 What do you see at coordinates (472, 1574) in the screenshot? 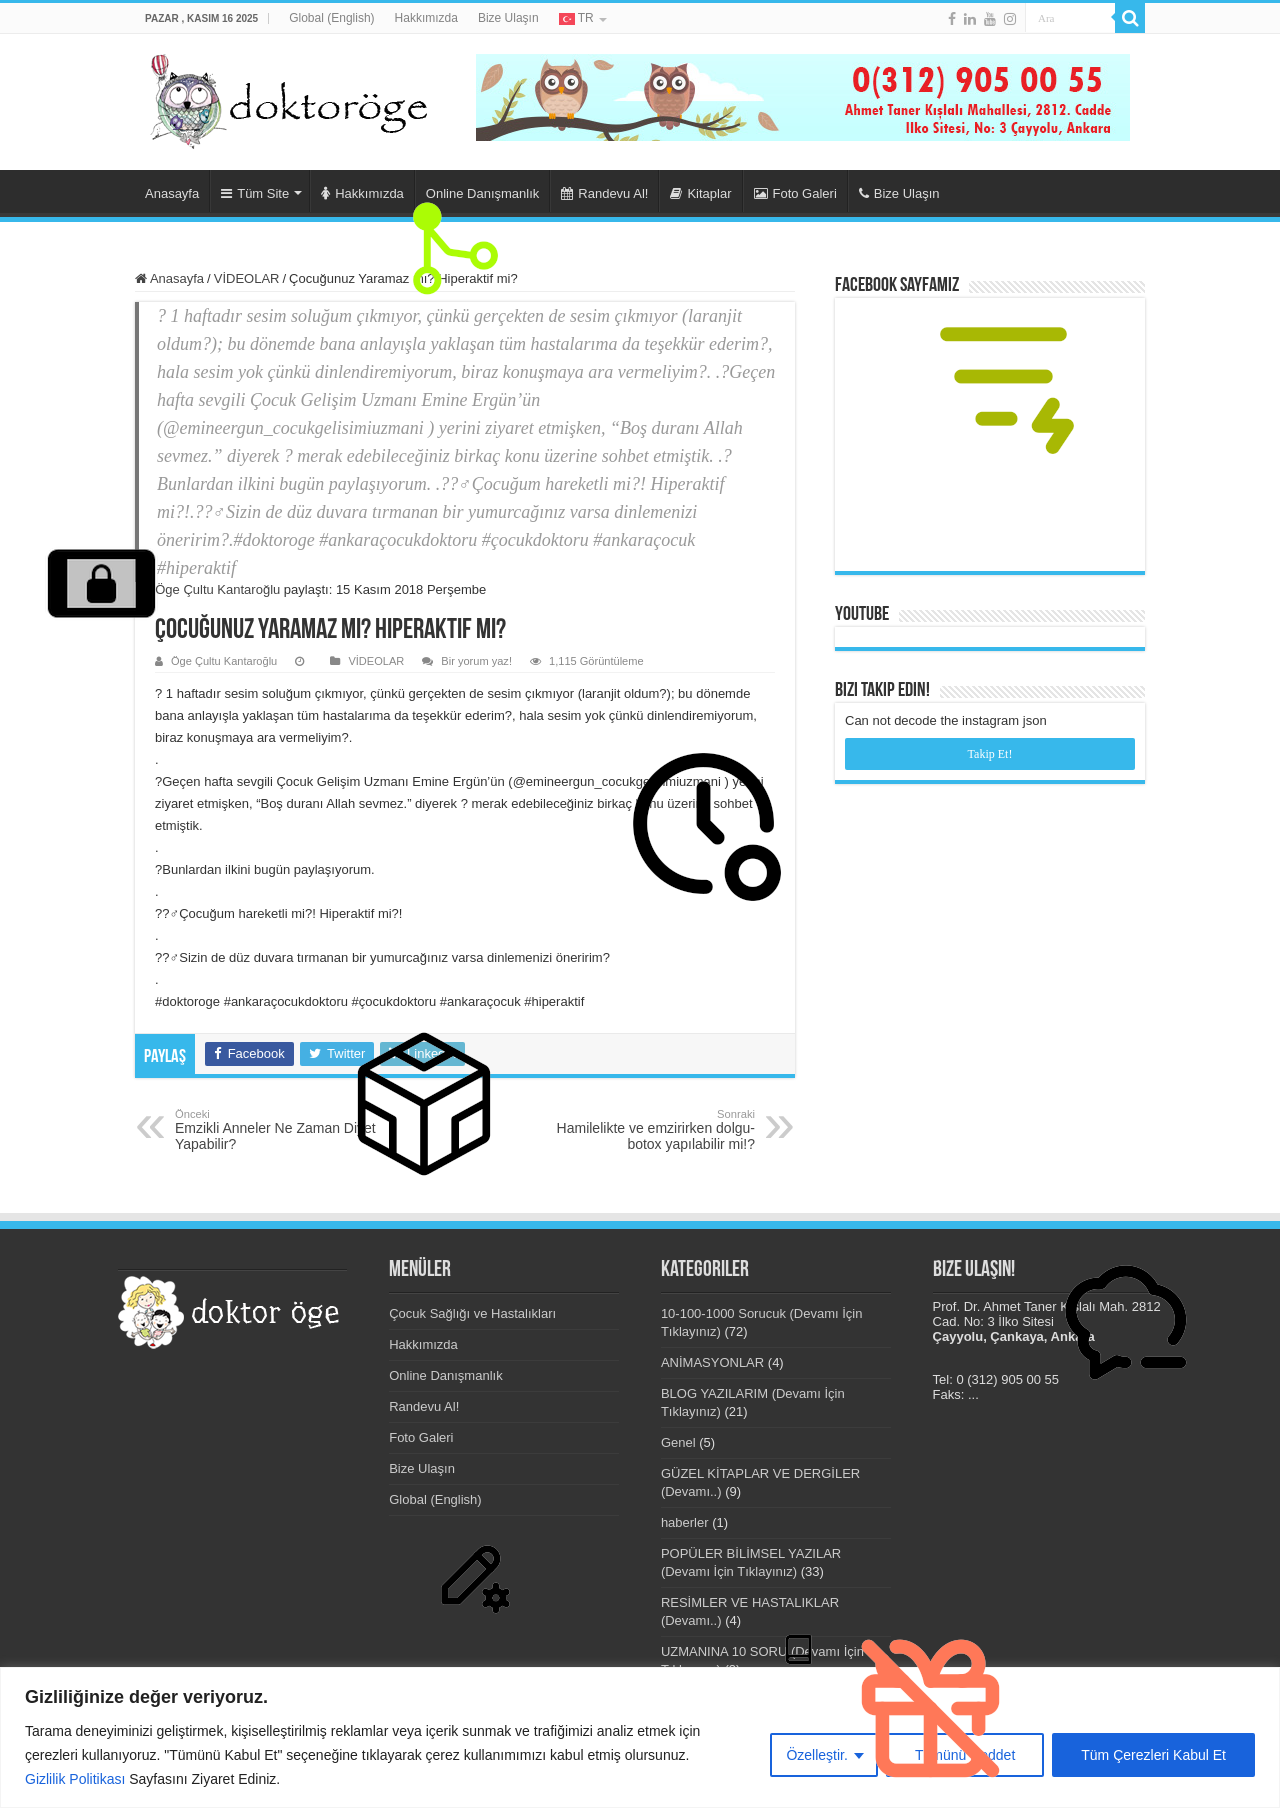
I see `edit settings or preferences` at bounding box center [472, 1574].